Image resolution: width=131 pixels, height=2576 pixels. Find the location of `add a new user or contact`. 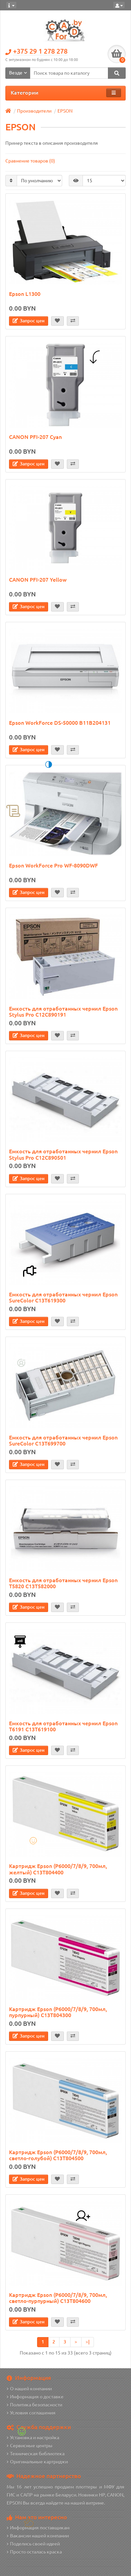

add a new user or contact is located at coordinates (83, 2216).